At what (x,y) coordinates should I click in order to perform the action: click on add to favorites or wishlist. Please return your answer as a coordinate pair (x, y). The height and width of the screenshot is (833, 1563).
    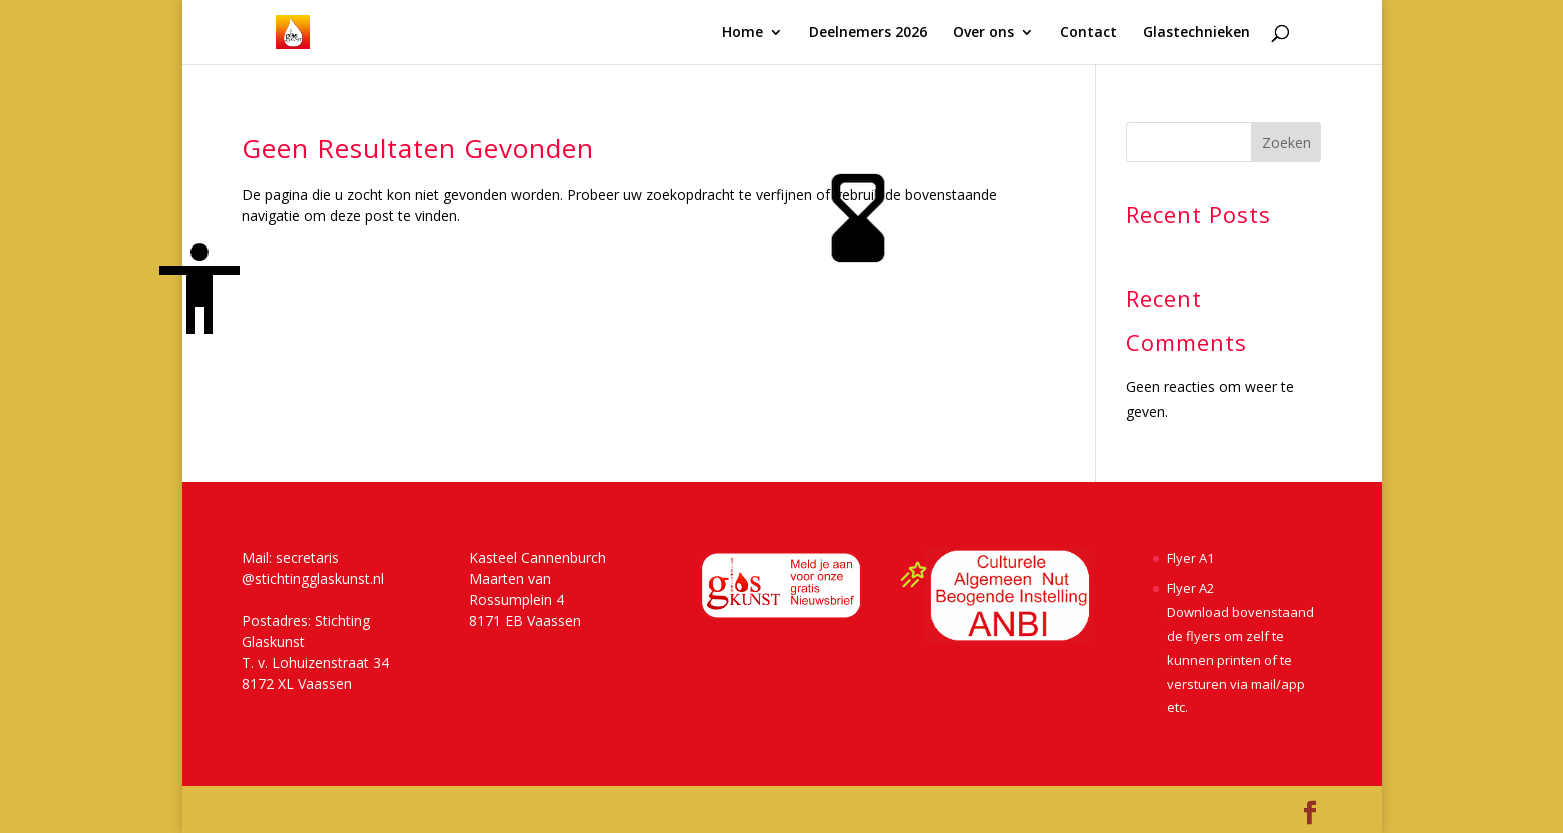
    Looking at the image, I should click on (913, 574).